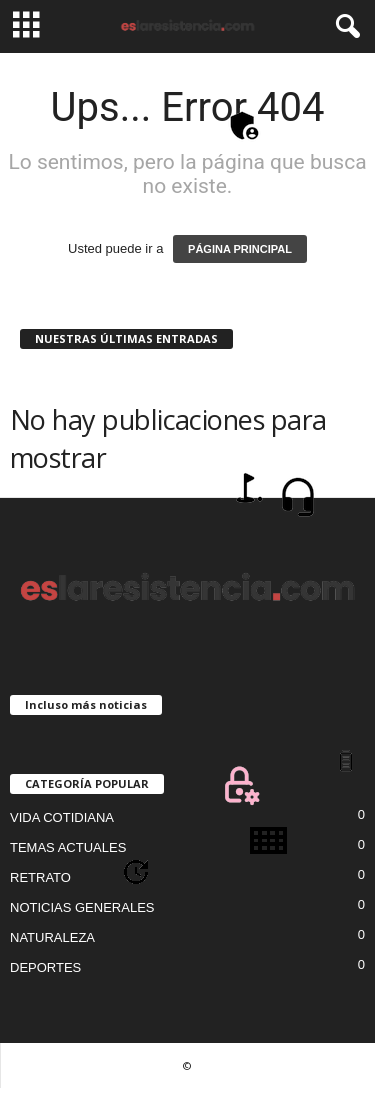 The image size is (375, 1108). Describe the element at coordinates (298, 497) in the screenshot. I see `contact customer support` at that location.